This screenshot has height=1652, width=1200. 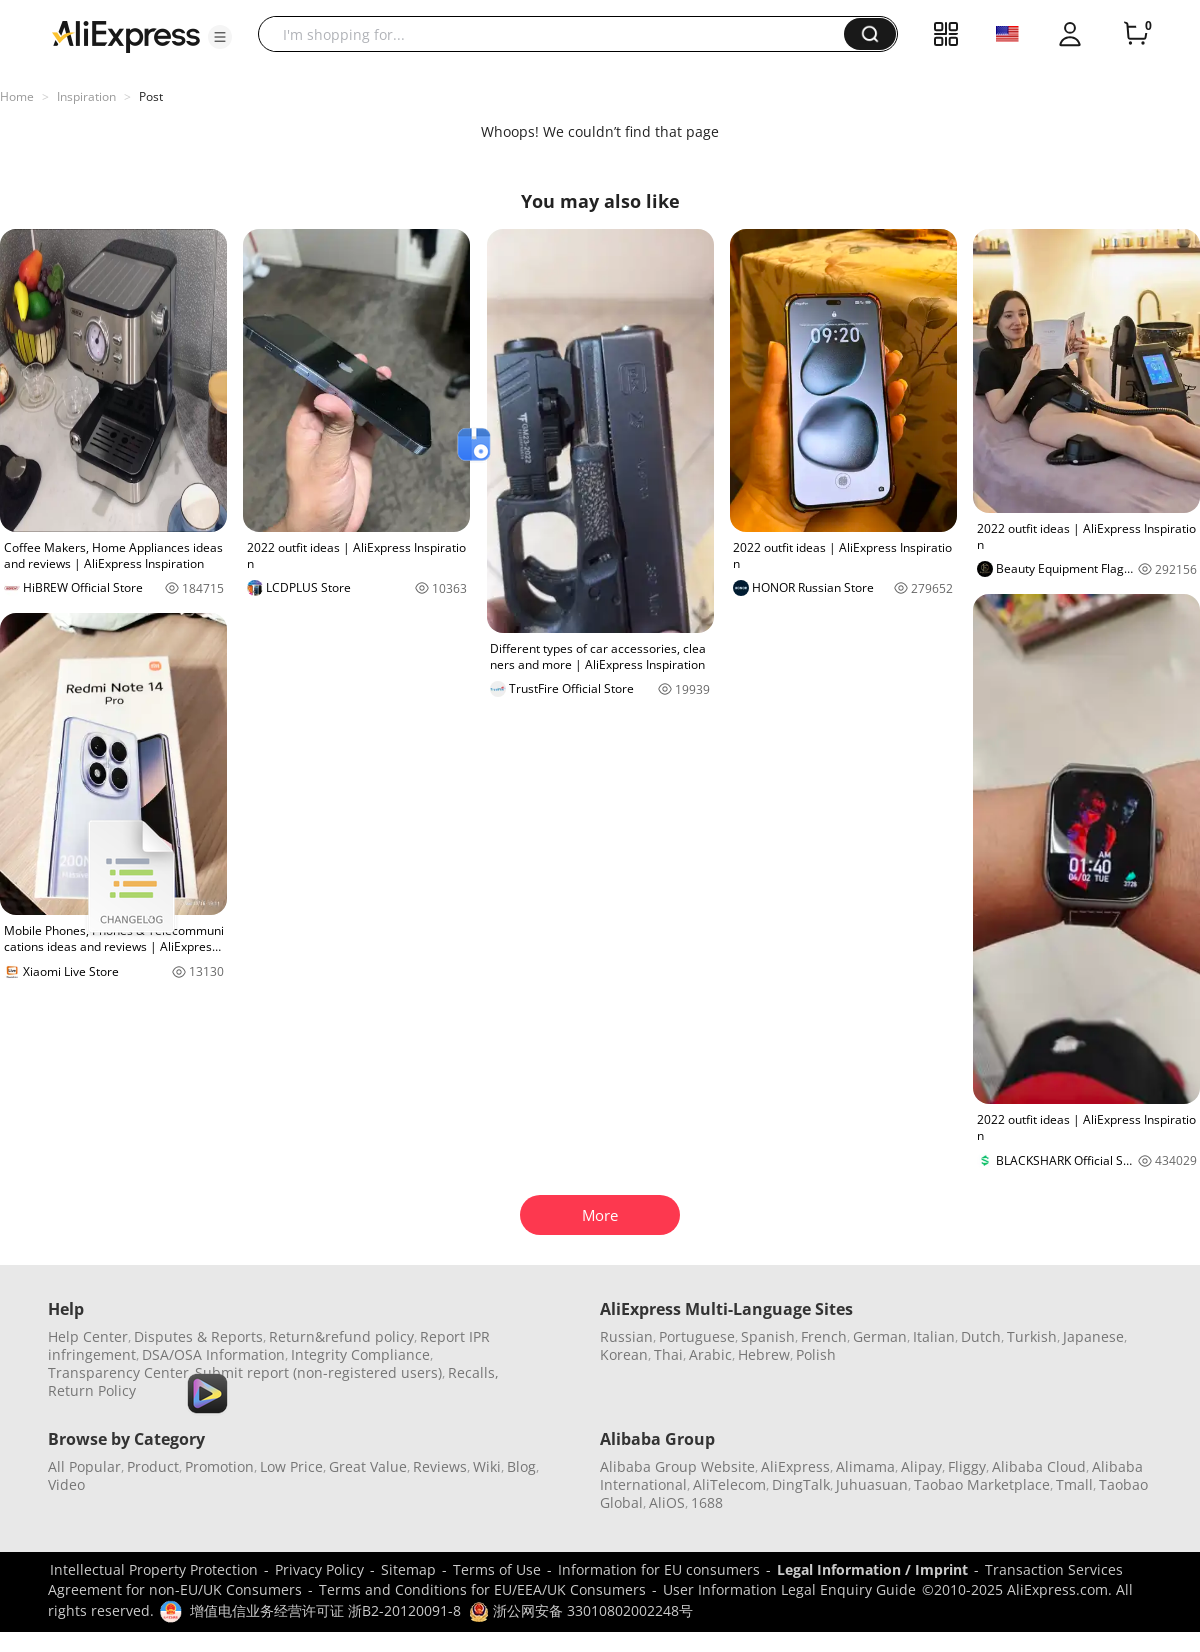 What do you see at coordinates (207, 1393) in the screenshot?
I see `open glide media player app` at bounding box center [207, 1393].